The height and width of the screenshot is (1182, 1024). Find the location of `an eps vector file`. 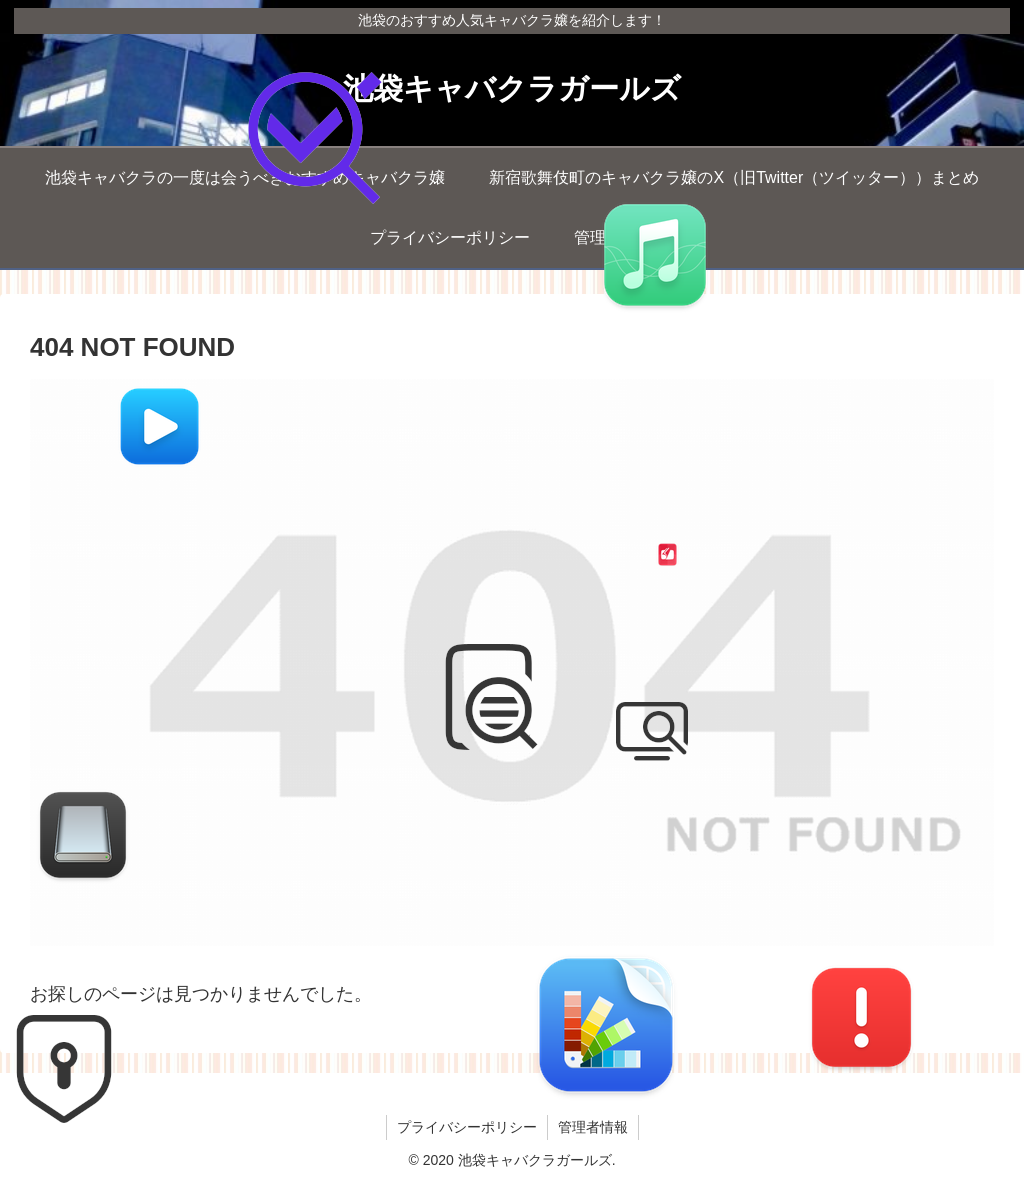

an eps vector file is located at coordinates (667, 554).